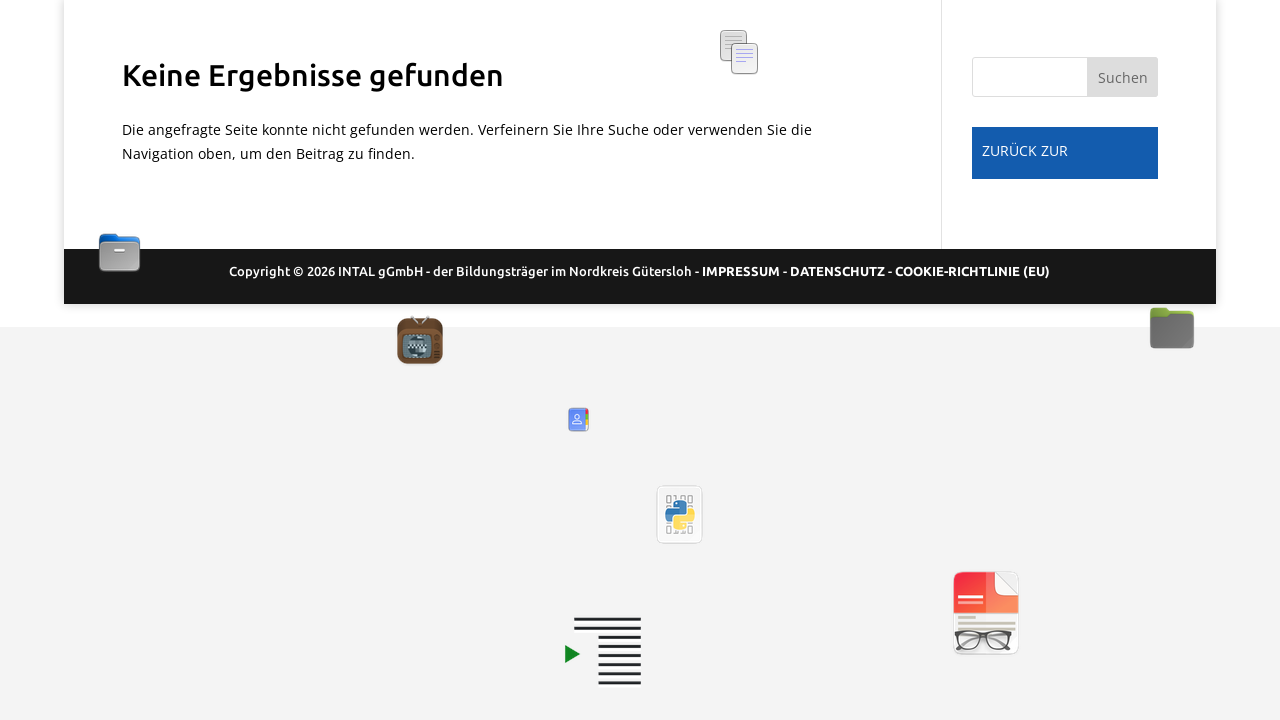 The image size is (1280, 720). Describe the element at coordinates (578, 419) in the screenshot. I see `open the contacts app` at that location.